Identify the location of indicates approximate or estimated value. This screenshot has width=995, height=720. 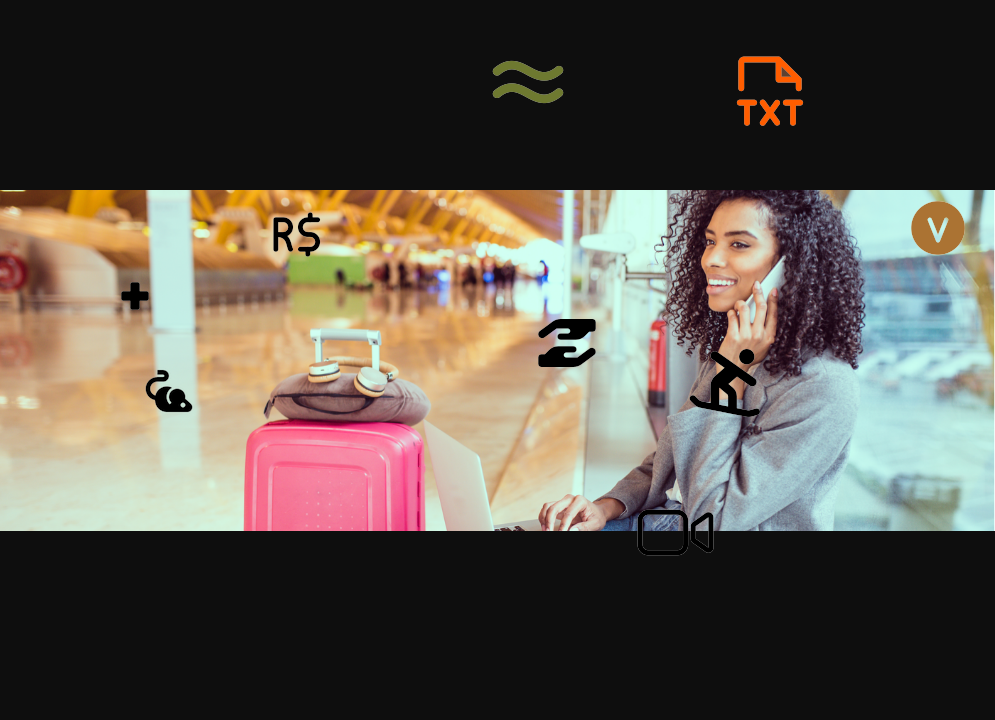
(528, 82).